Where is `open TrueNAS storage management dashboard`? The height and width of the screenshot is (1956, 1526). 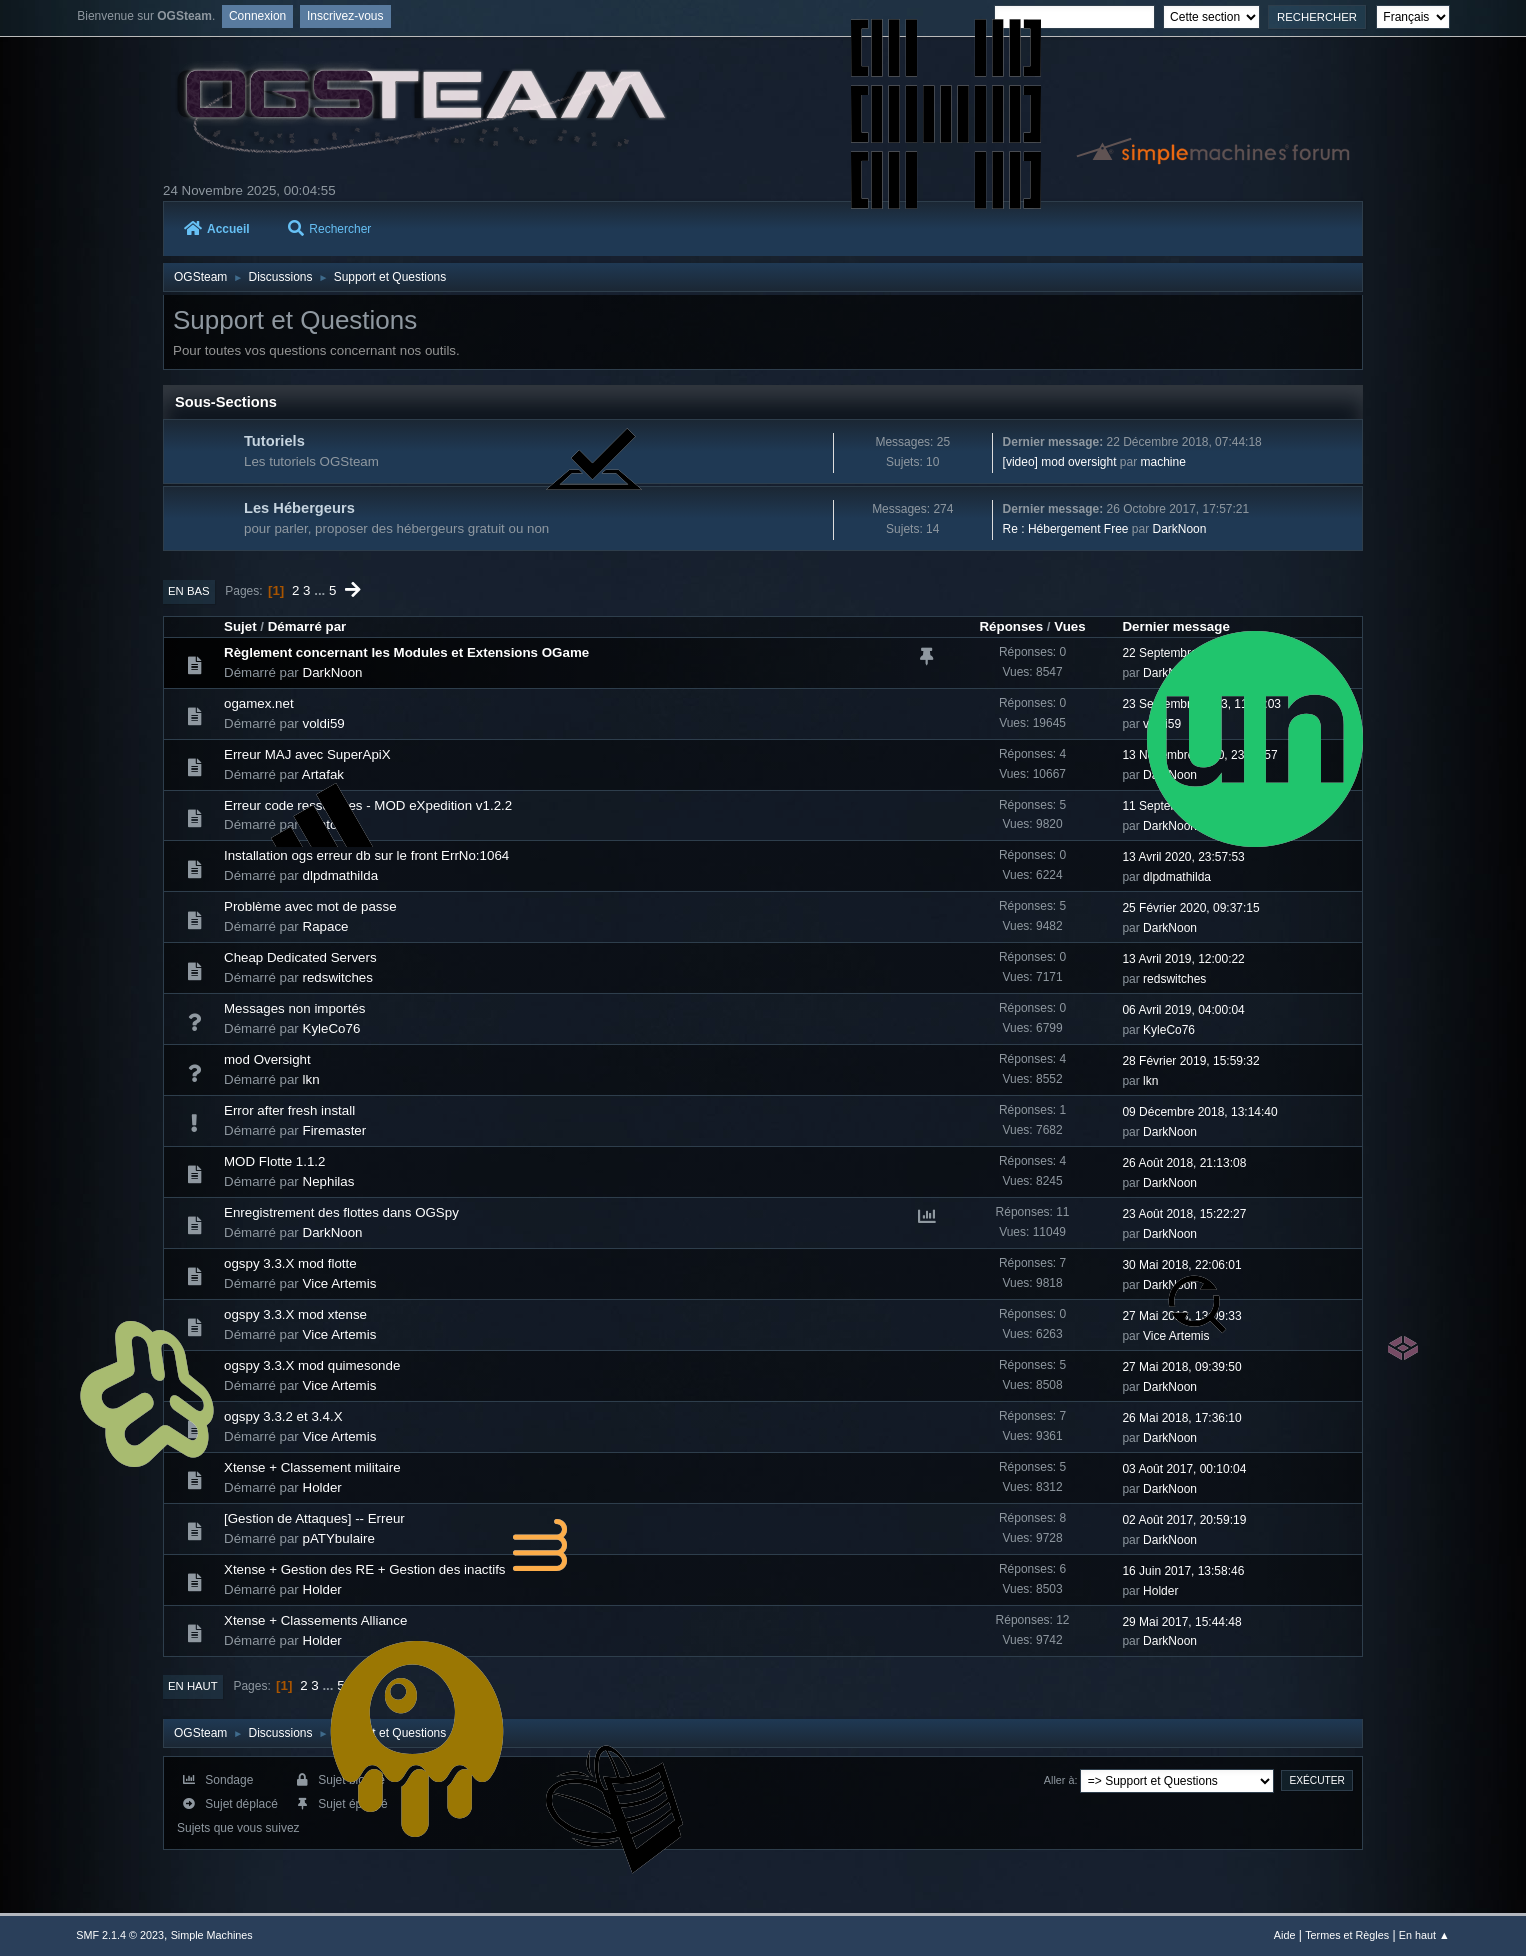 open TrueNAS storage management dashboard is located at coordinates (1403, 1348).